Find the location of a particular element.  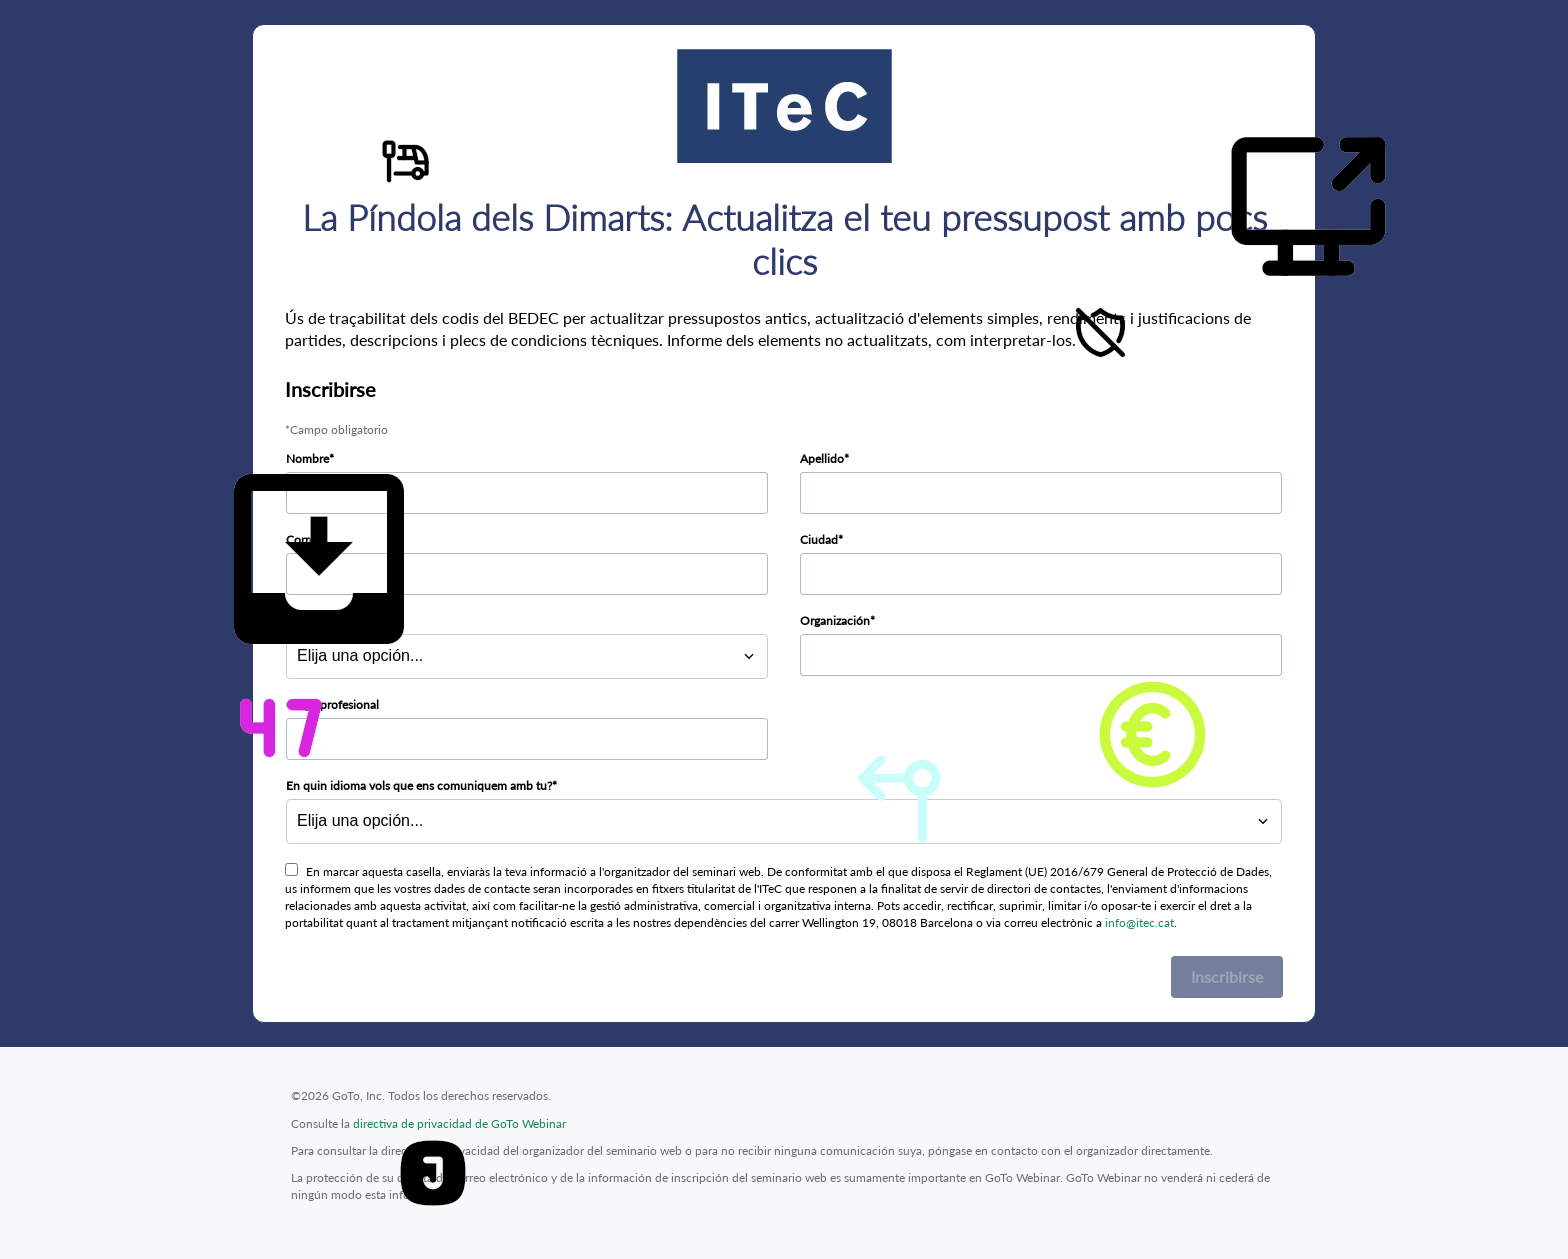

view balance in euros is located at coordinates (1152, 734).